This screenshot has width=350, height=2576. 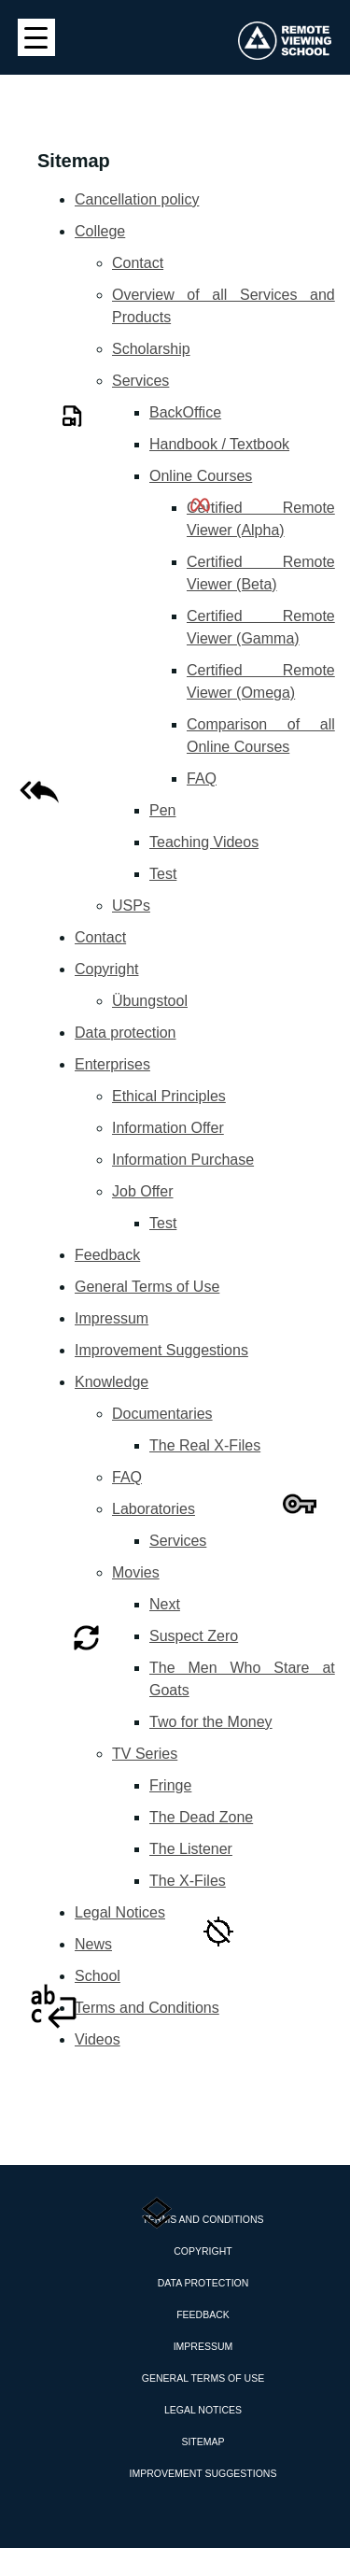 What do you see at coordinates (200, 504) in the screenshot?
I see `Meta company logo` at bounding box center [200, 504].